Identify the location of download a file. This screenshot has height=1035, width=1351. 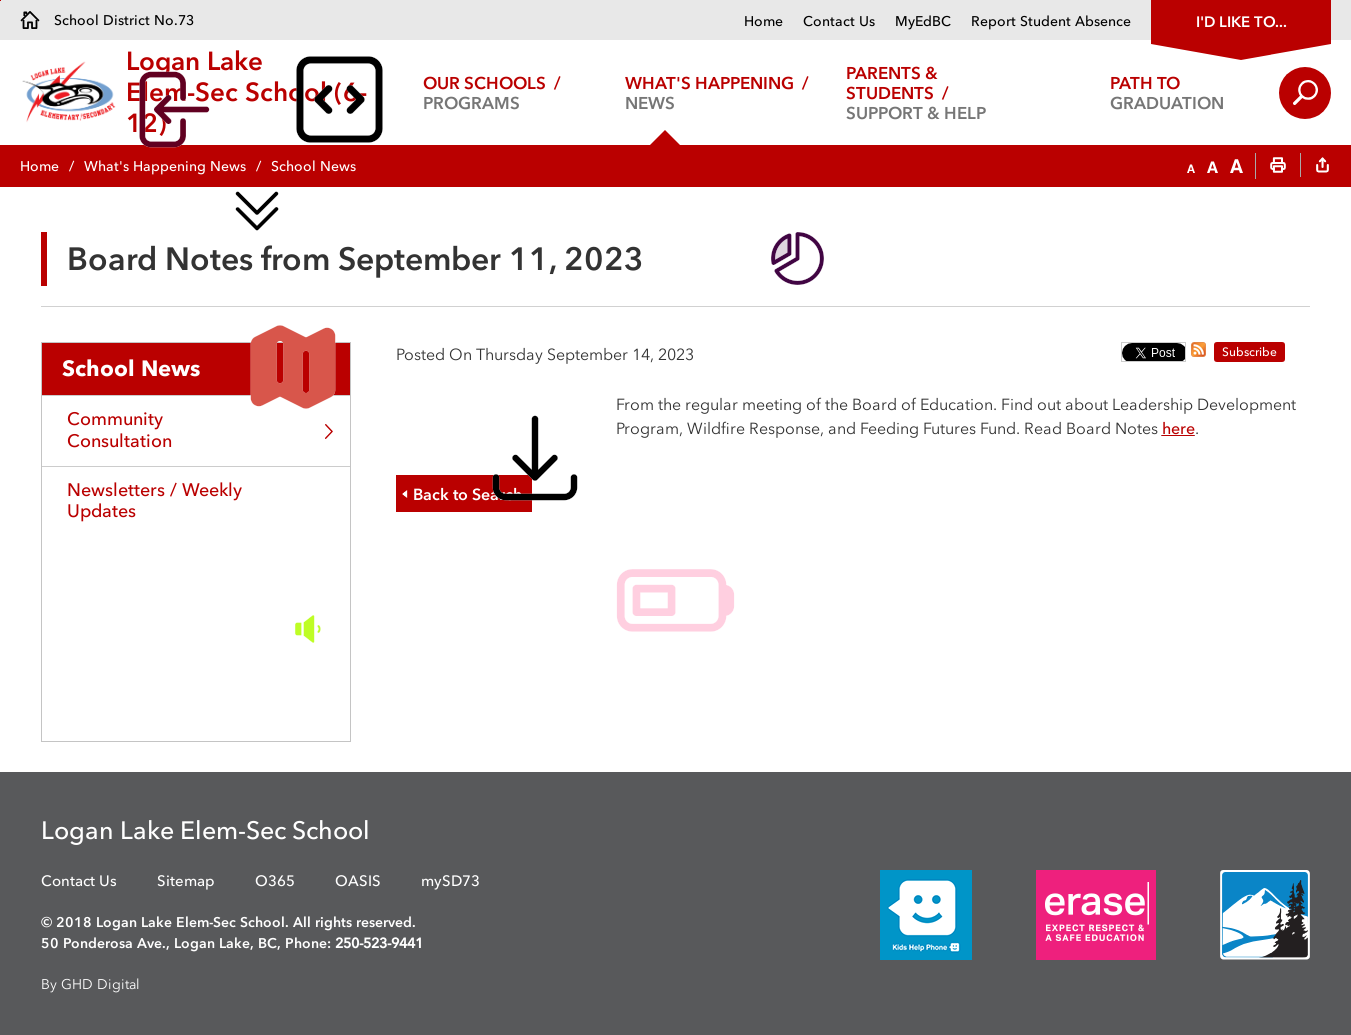
(535, 458).